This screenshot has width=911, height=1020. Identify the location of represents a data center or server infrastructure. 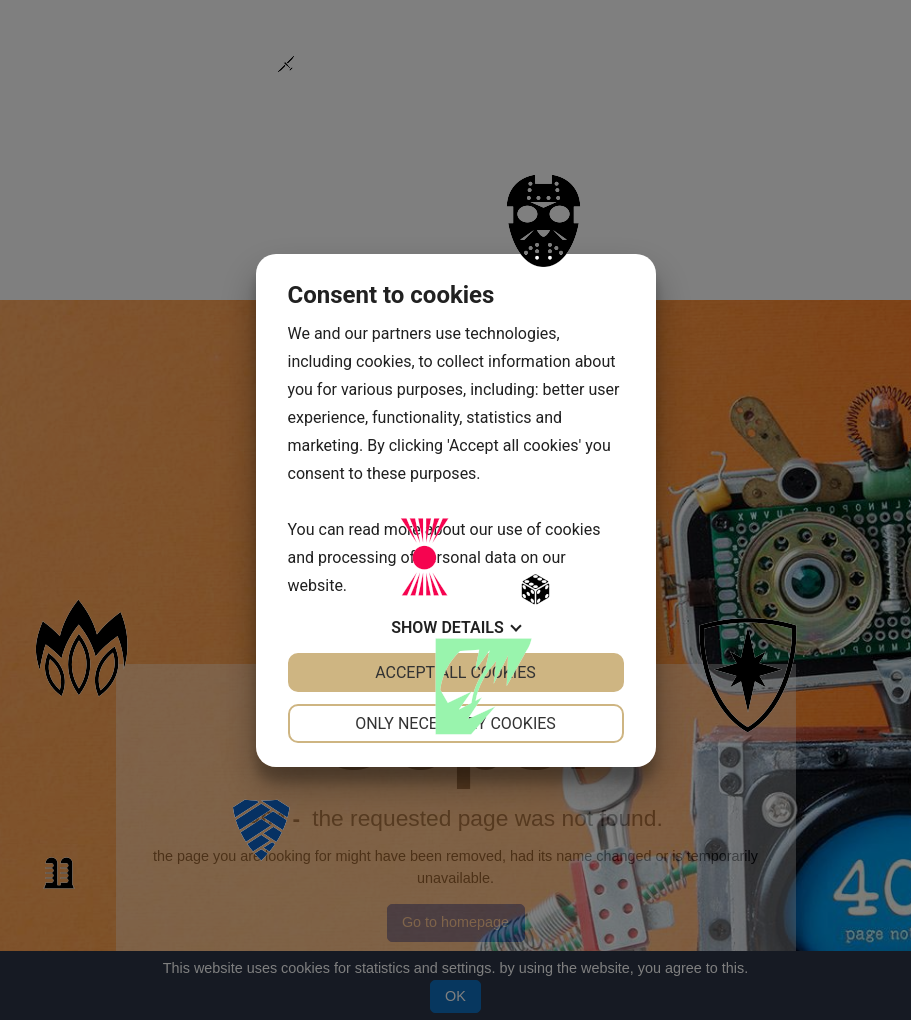
(59, 873).